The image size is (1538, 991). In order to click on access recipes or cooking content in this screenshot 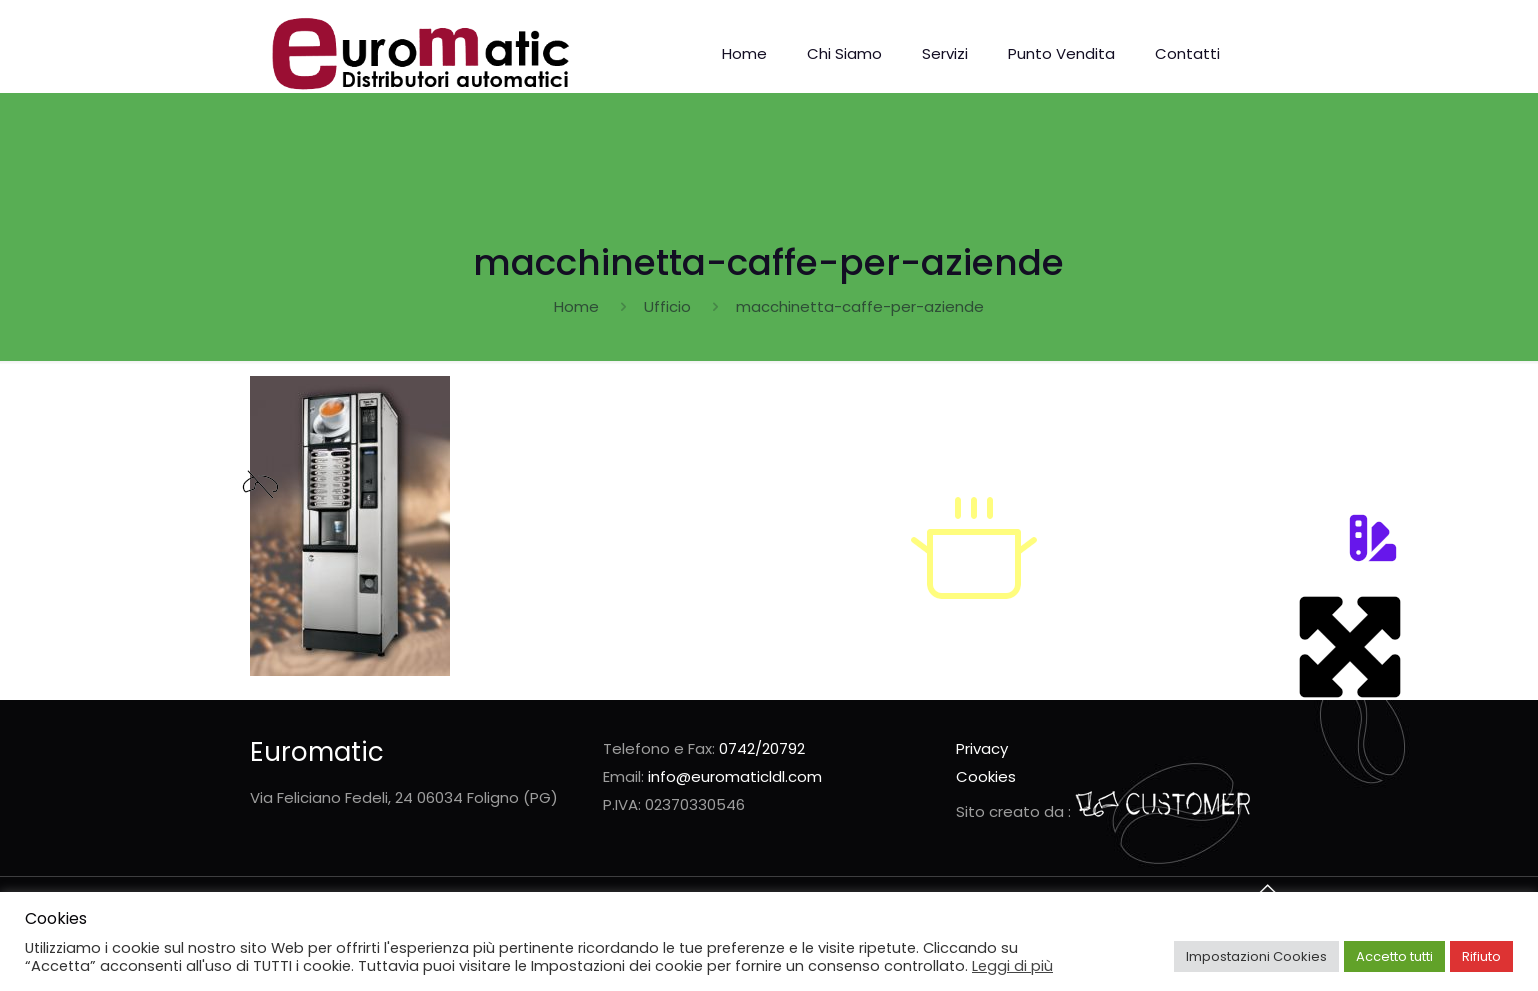, I will do `click(974, 556)`.